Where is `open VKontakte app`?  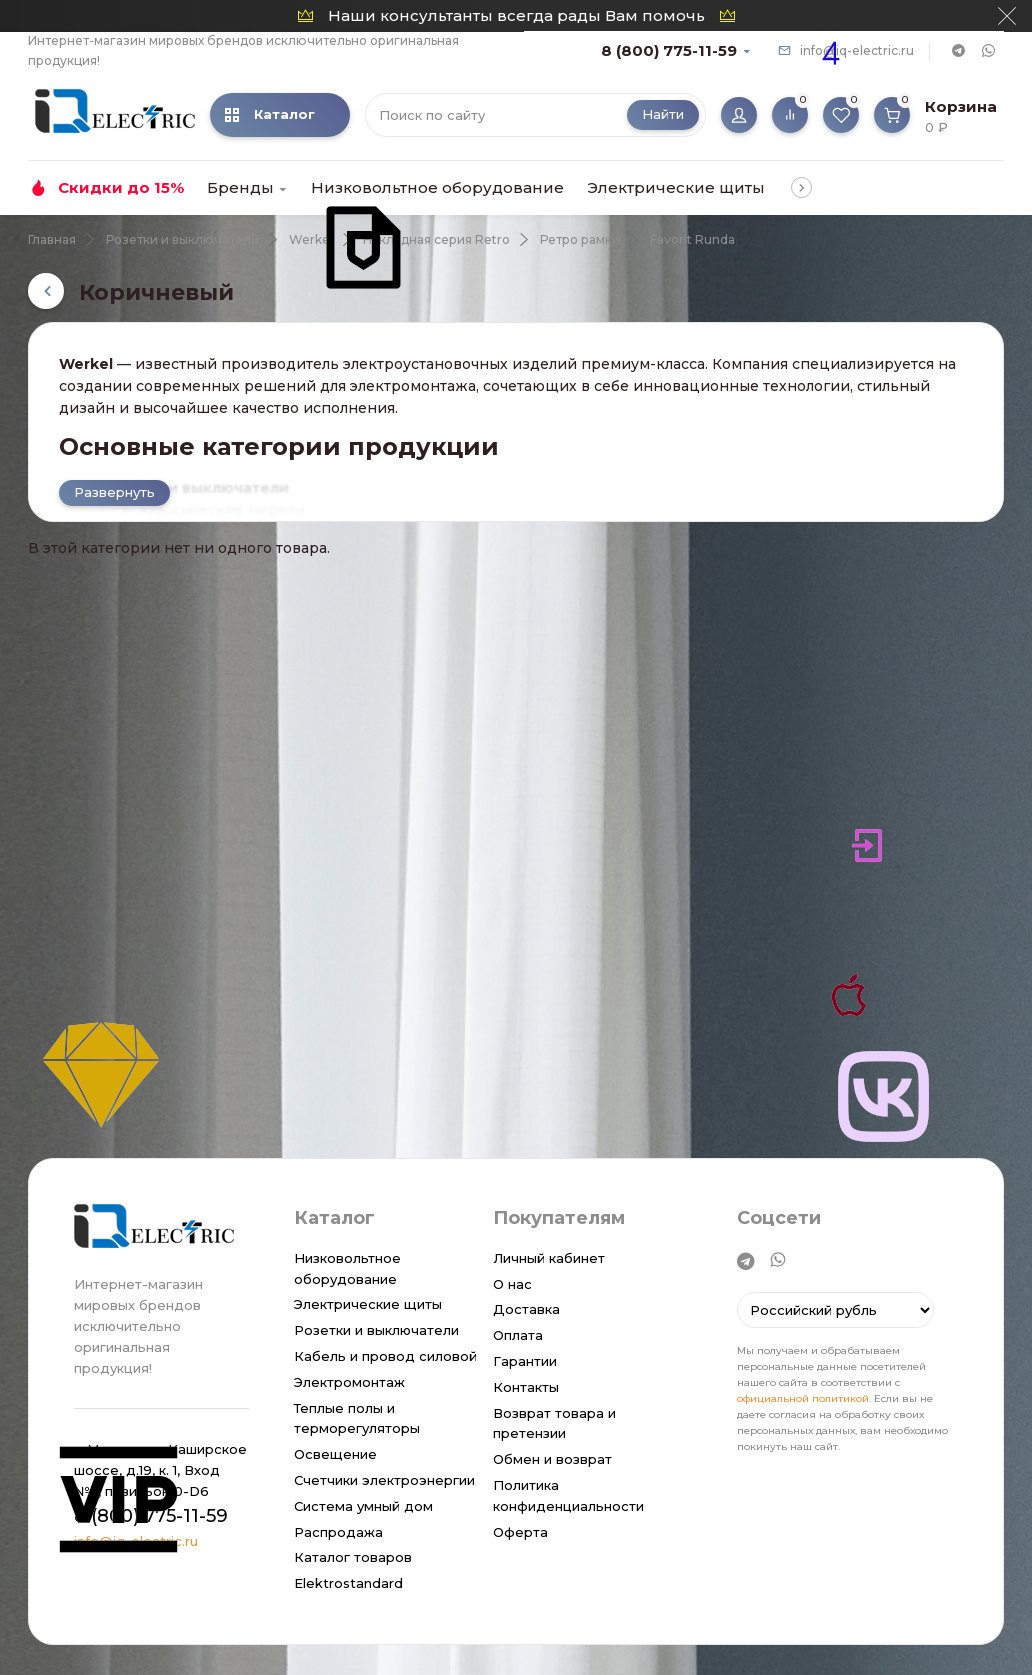
open VKontakte app is located at coordinates (883, 1096).